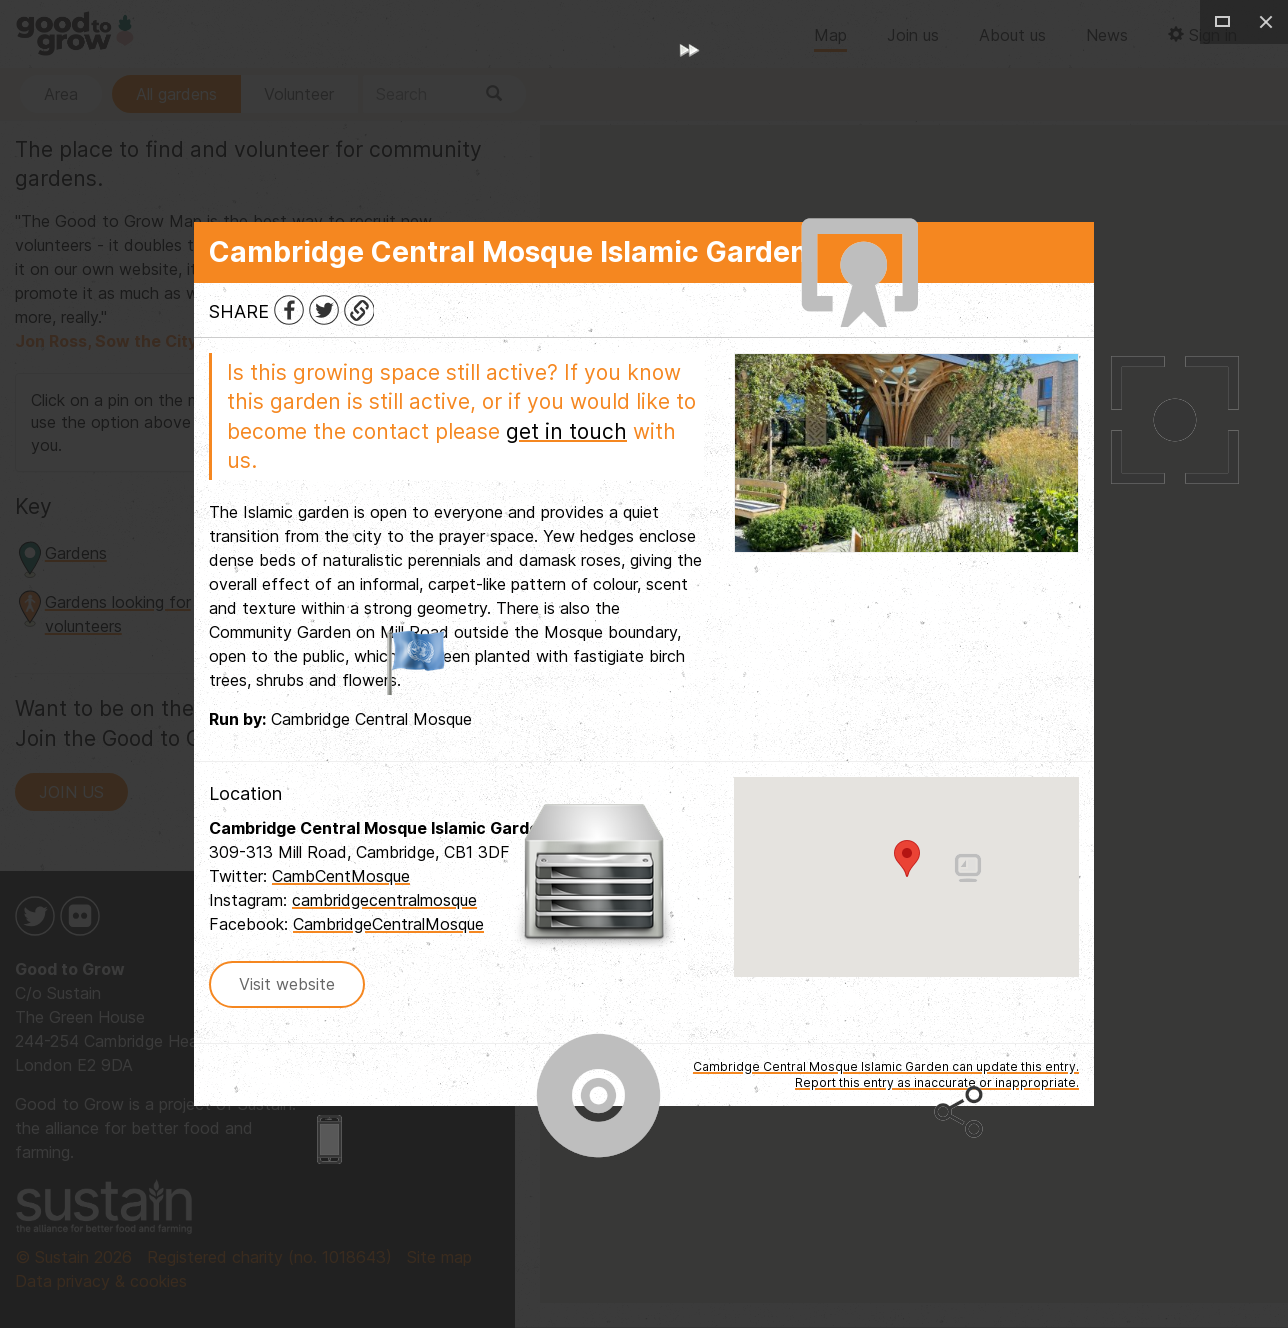 The width and height of the screenshot is (1288, 1328). What do you see at coordinates (329, 1139) in the screenshot?
I see `indicates a connected multimedia device` at bounding box center [329, 1139].